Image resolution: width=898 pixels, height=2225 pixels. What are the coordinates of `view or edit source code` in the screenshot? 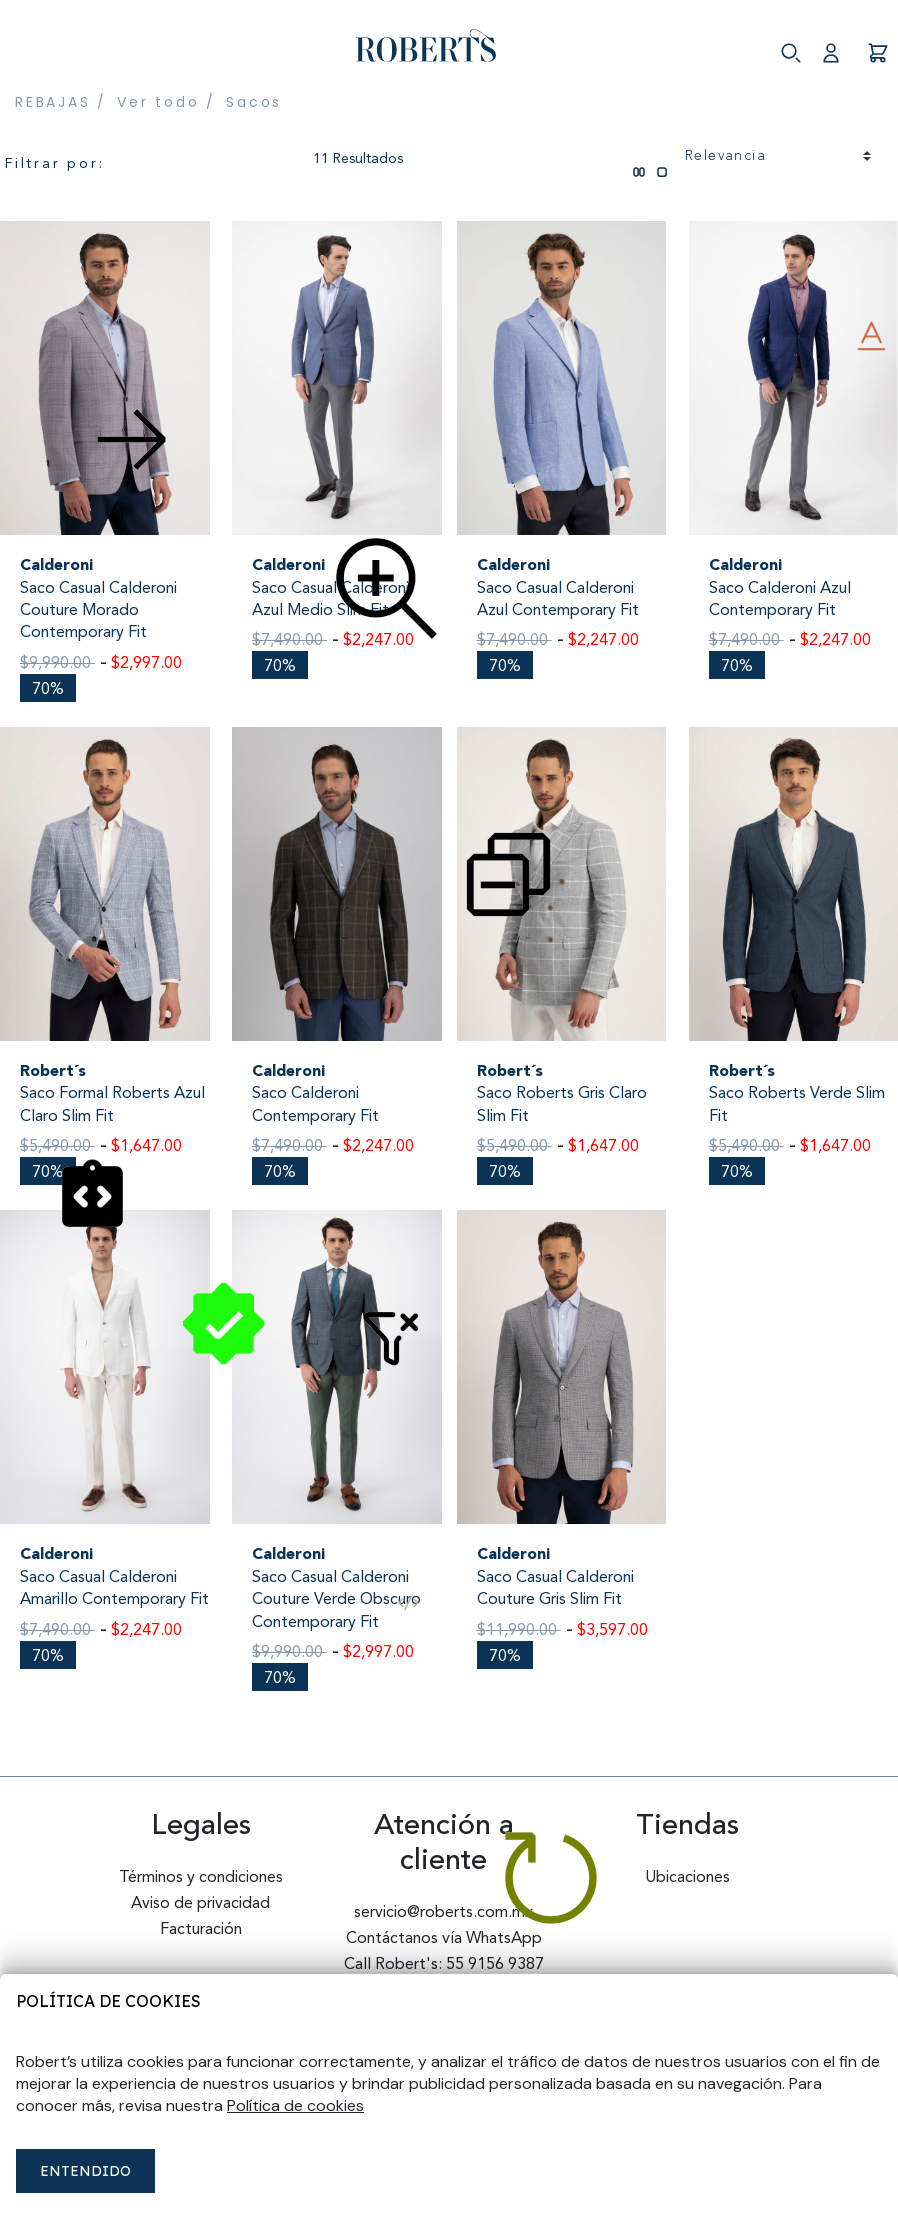 It's located at (408, 1602).